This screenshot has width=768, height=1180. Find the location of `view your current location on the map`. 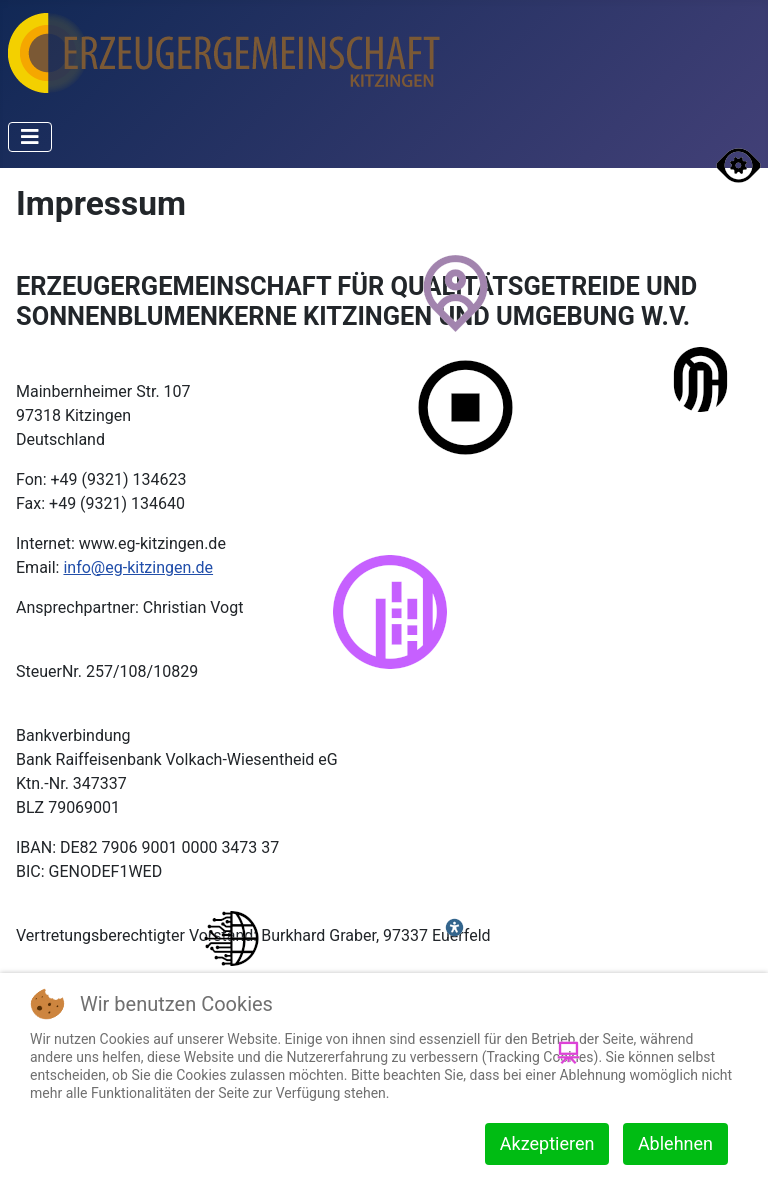

view your current location on the map is located at coordinates (455, 290).